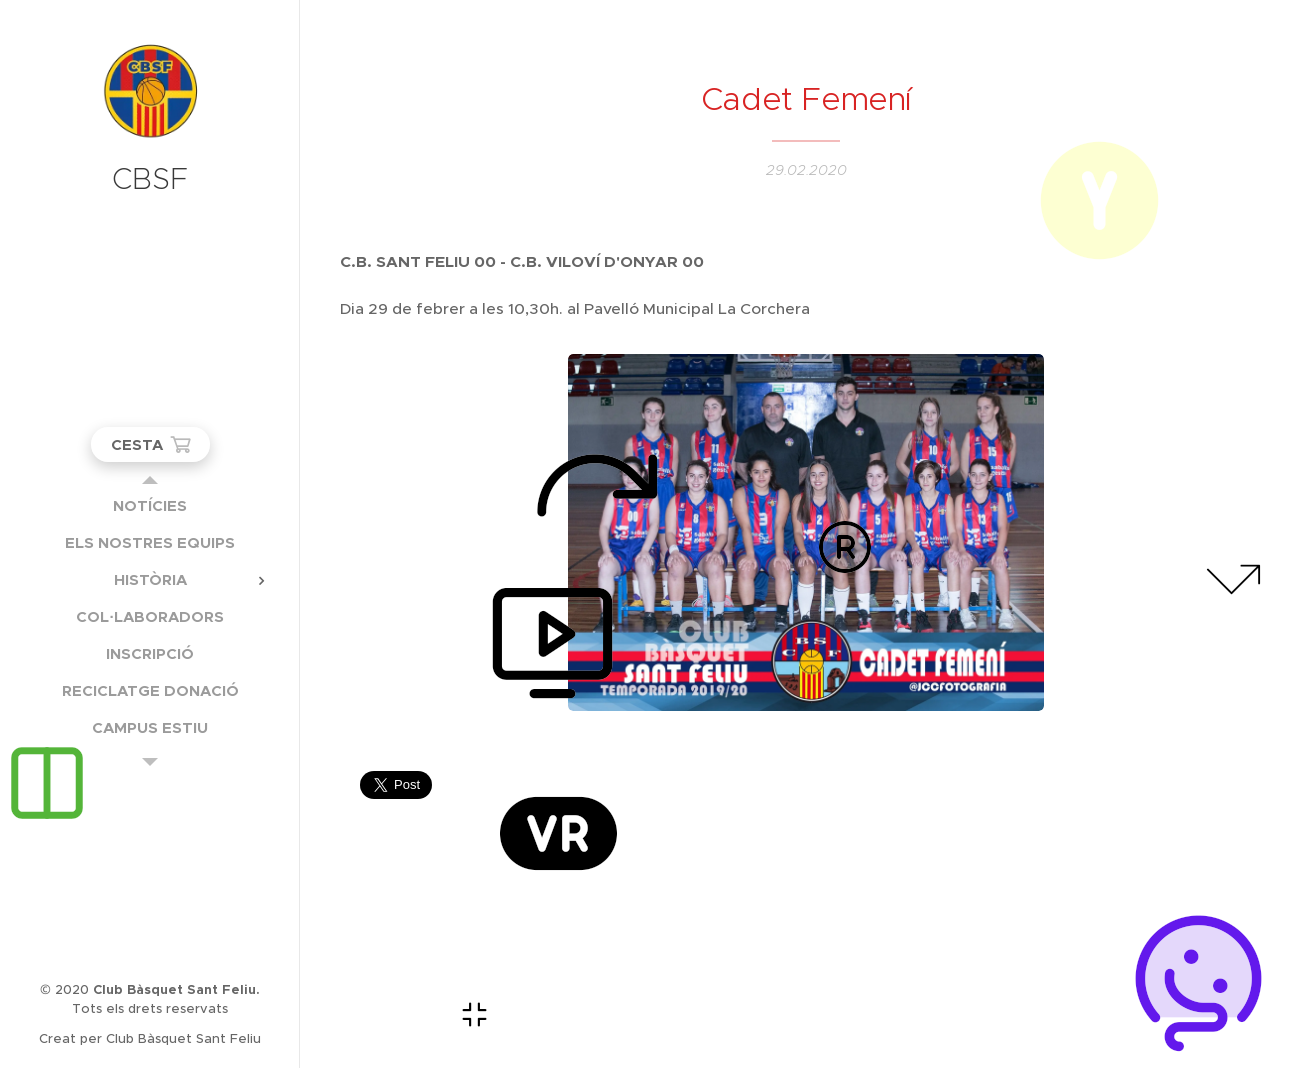 The height and width of the screenshot is (1068, 1312). I want to click on redo last action, so click(595, 481).